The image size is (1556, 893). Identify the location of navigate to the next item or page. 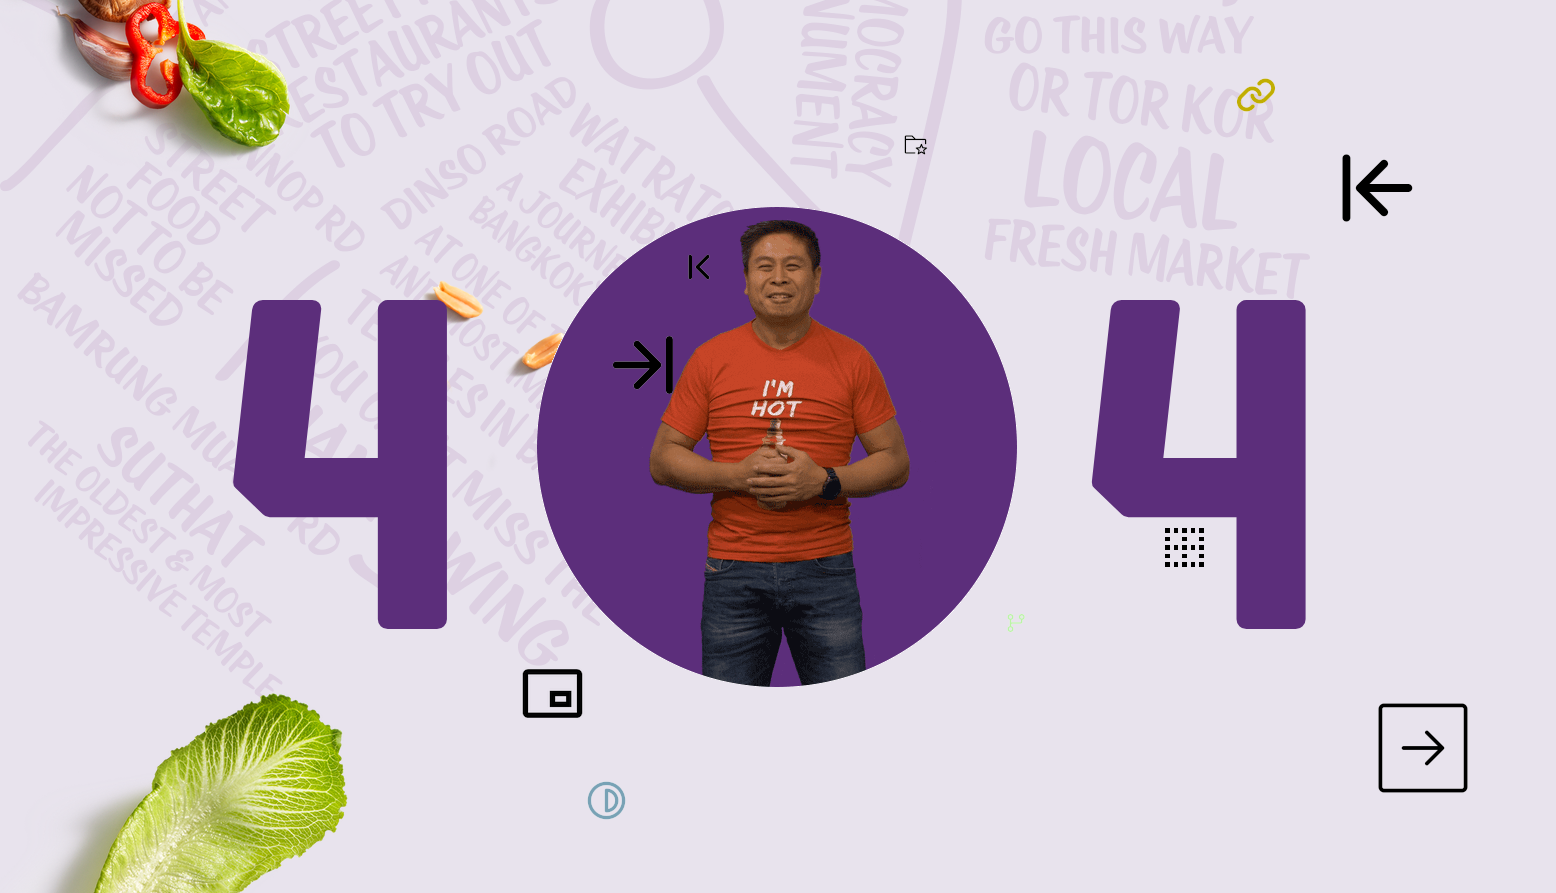
(644, 365).